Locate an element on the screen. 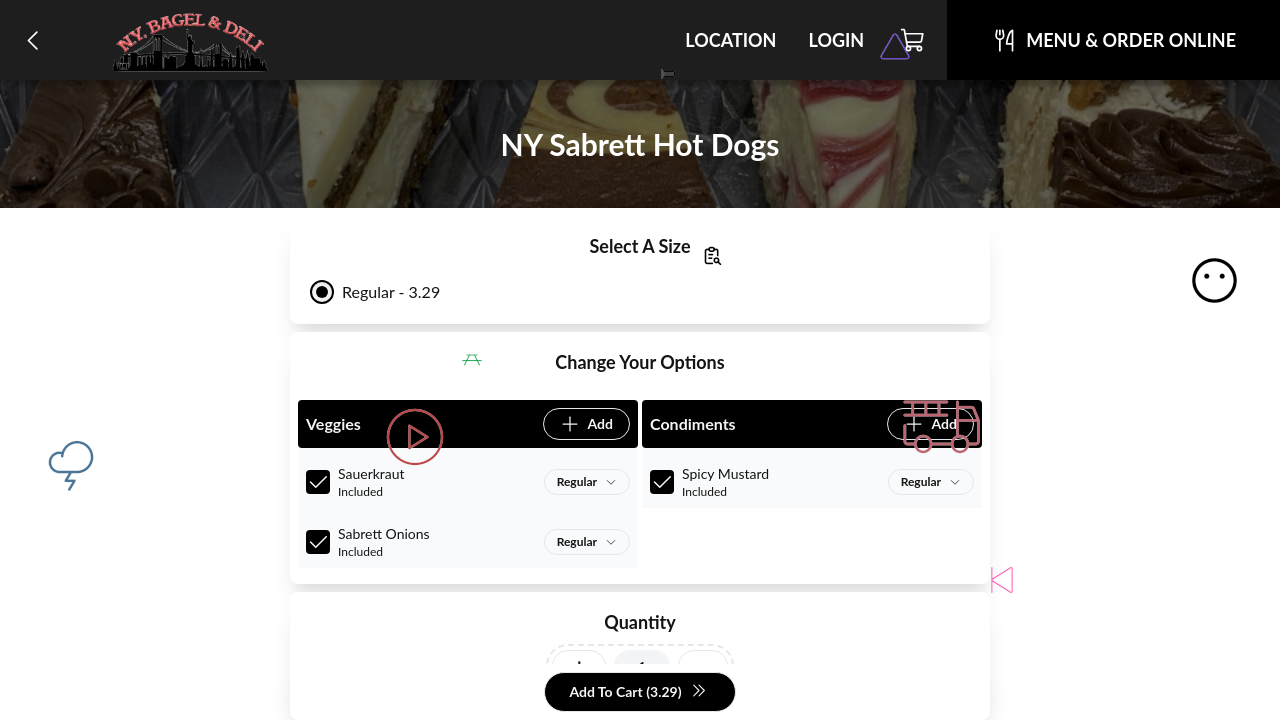 The image size is (1280, 720). play media or video content is located at coordinates (415, 437).